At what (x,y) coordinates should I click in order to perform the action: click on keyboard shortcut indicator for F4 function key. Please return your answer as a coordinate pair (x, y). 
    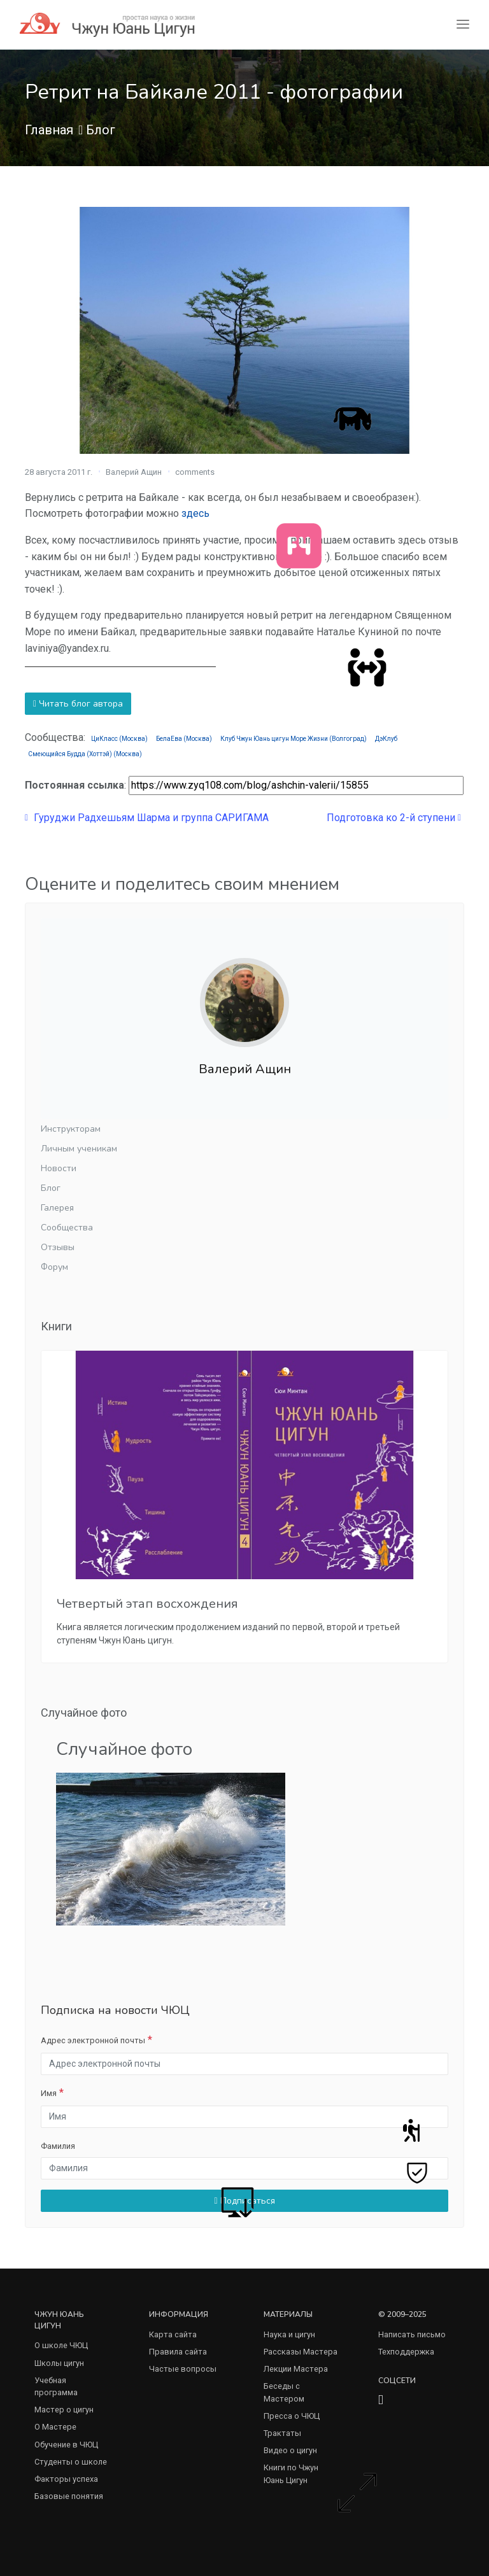
    Looking at the image, I should click on (299, 545).